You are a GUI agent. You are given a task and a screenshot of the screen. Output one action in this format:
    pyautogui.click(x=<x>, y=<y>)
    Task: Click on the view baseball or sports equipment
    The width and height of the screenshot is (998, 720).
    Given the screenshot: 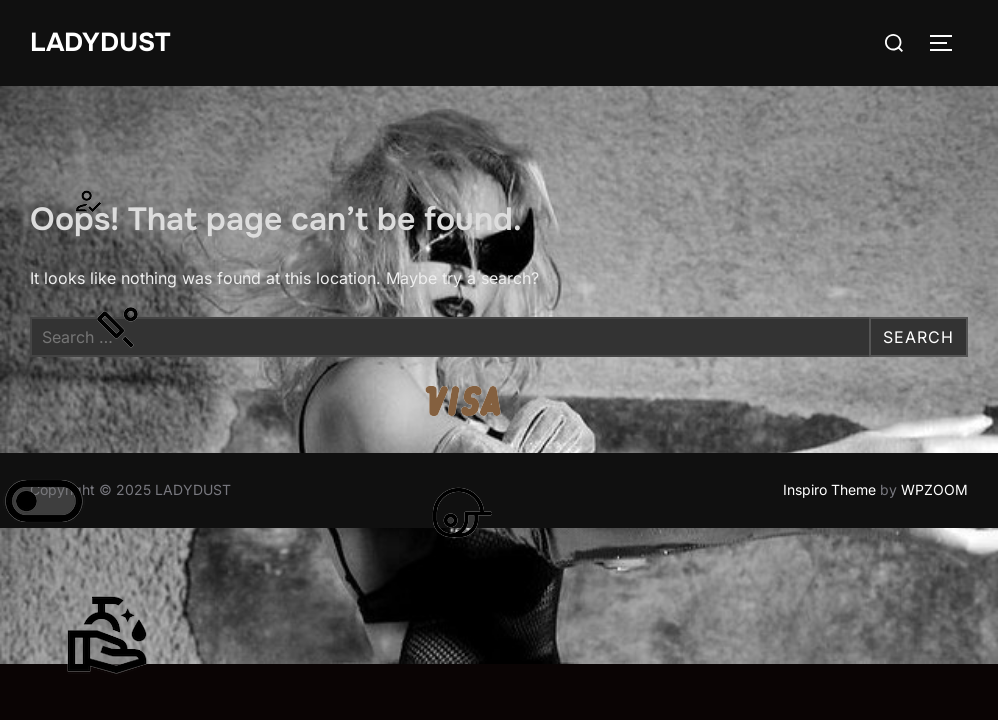 What is the action you would take?
    pyautogui.click(x=460, y=513)
    